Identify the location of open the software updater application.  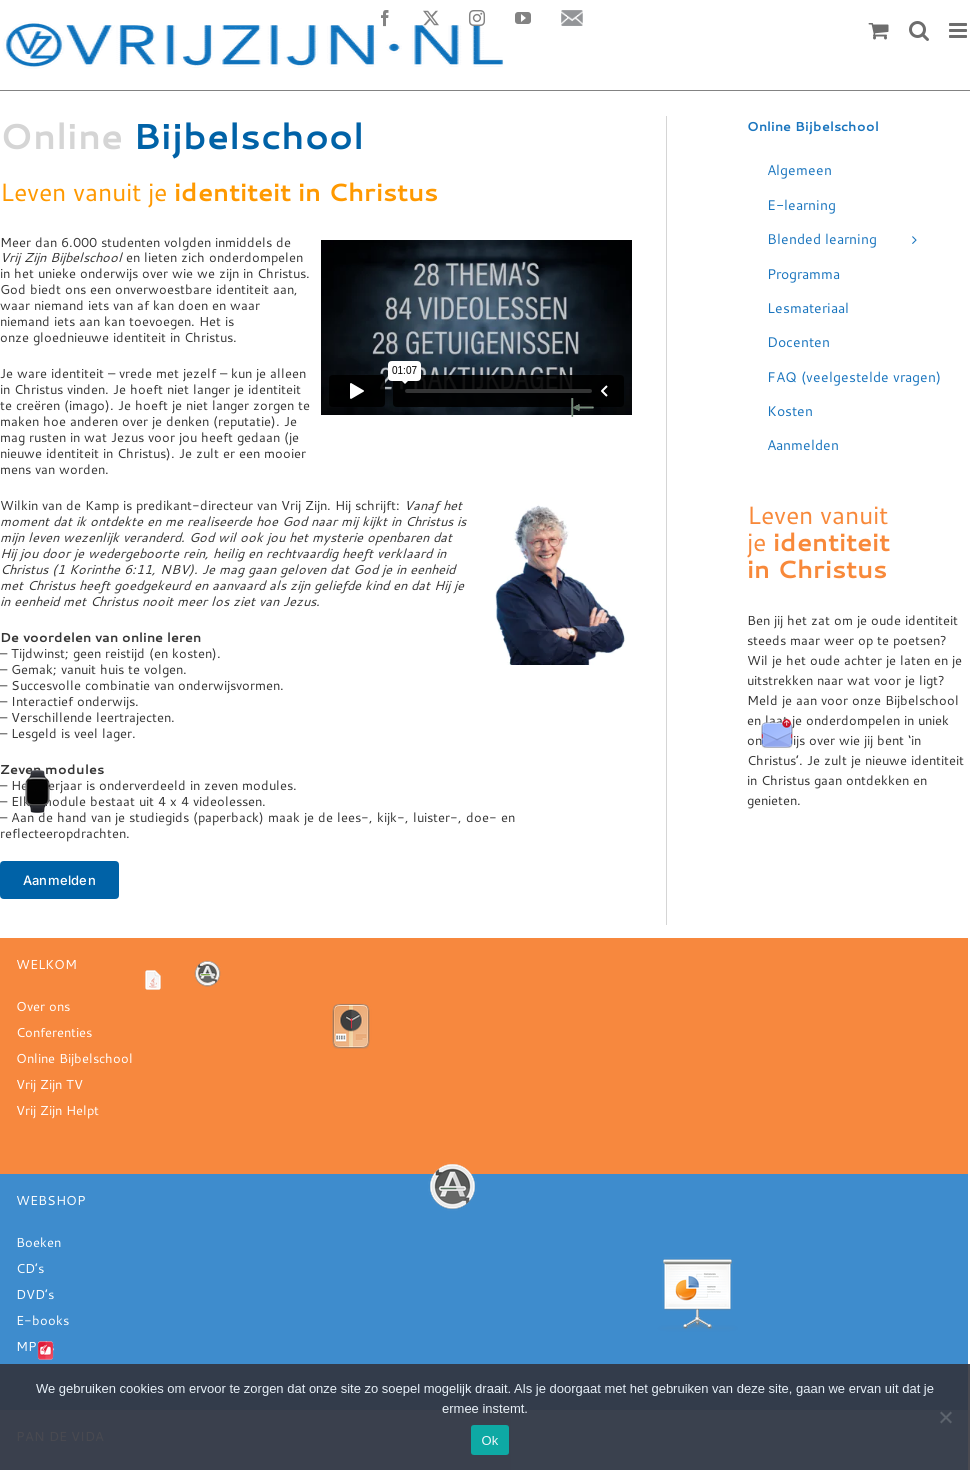
(207, 973).